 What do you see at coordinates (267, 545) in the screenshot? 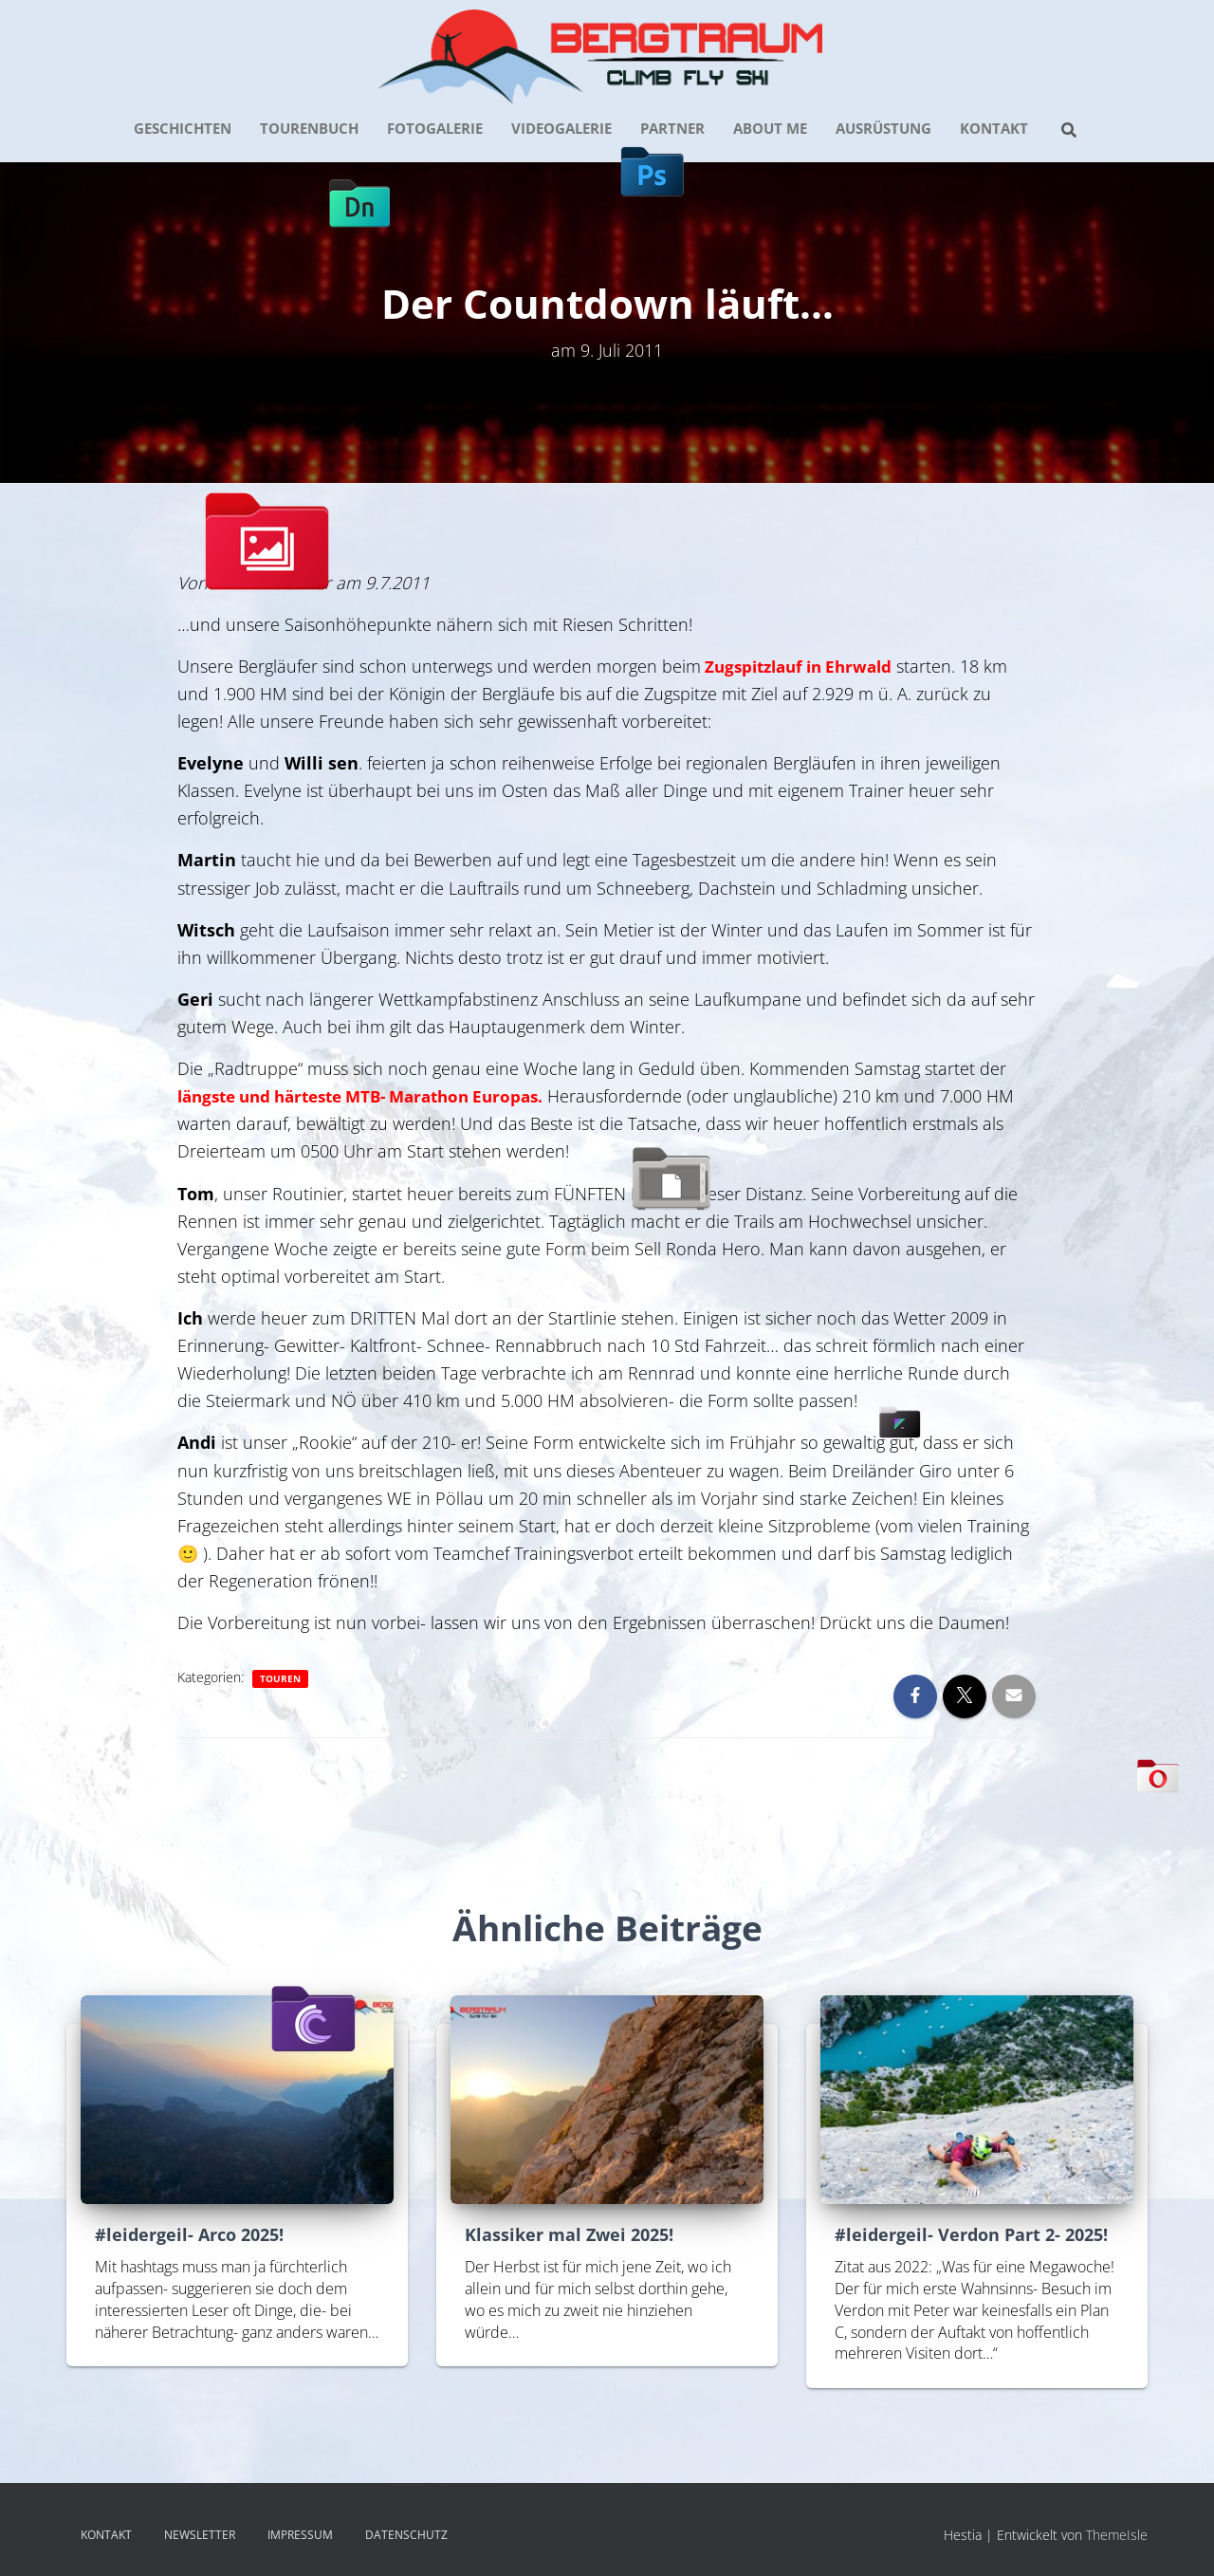
I see `open 4K Slideshow Maker project folder` at bounding box center [267, 545].